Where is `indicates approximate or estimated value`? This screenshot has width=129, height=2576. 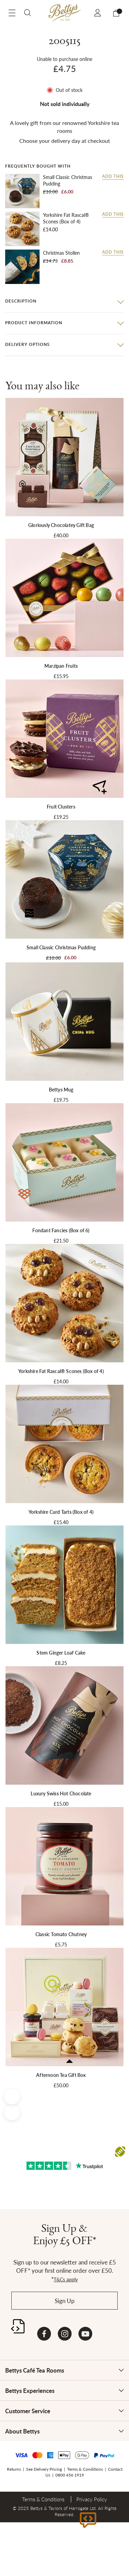 indicates approximate or estimated value is located at coordinates (29, 913).